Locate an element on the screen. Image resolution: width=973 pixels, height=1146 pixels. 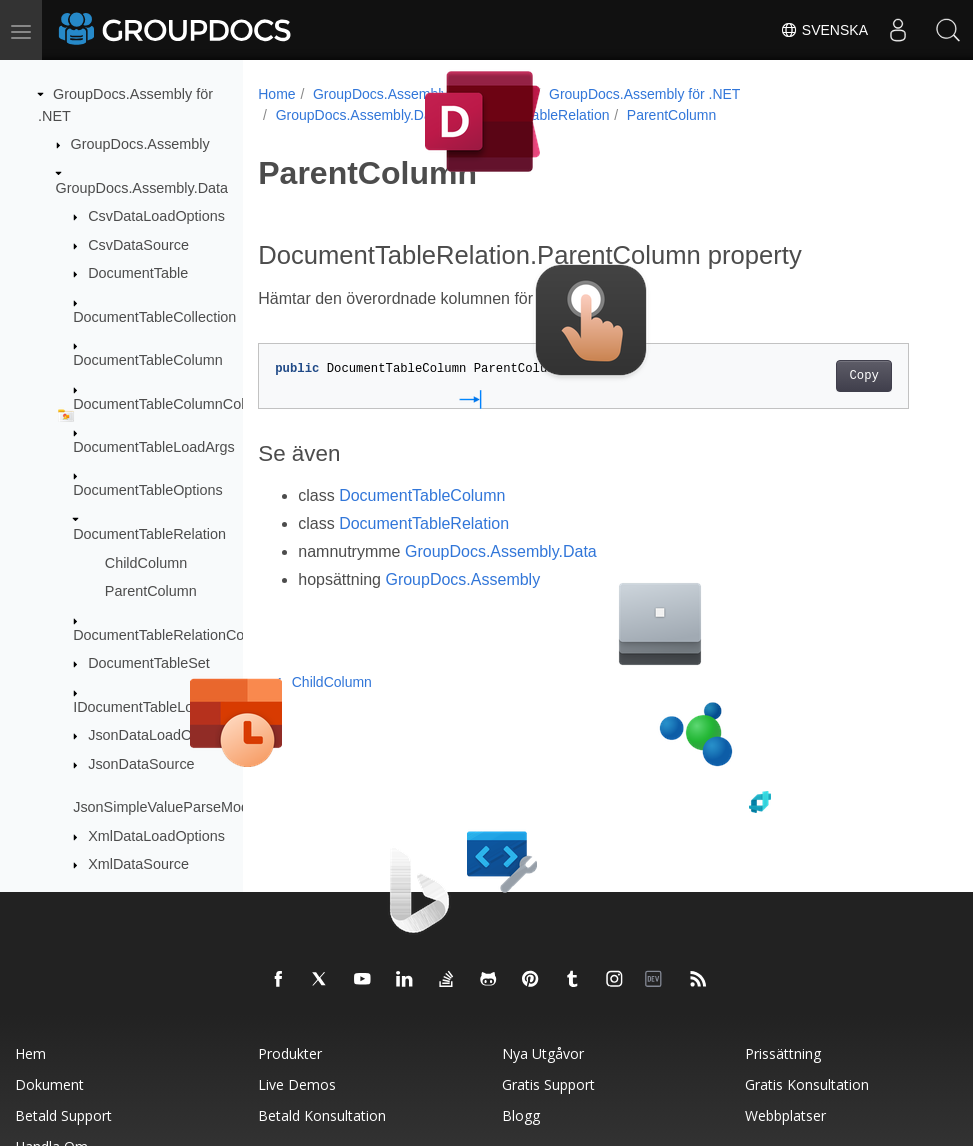
indicates file or folder is shared with homegroup network is located at coordinates (696, 735).